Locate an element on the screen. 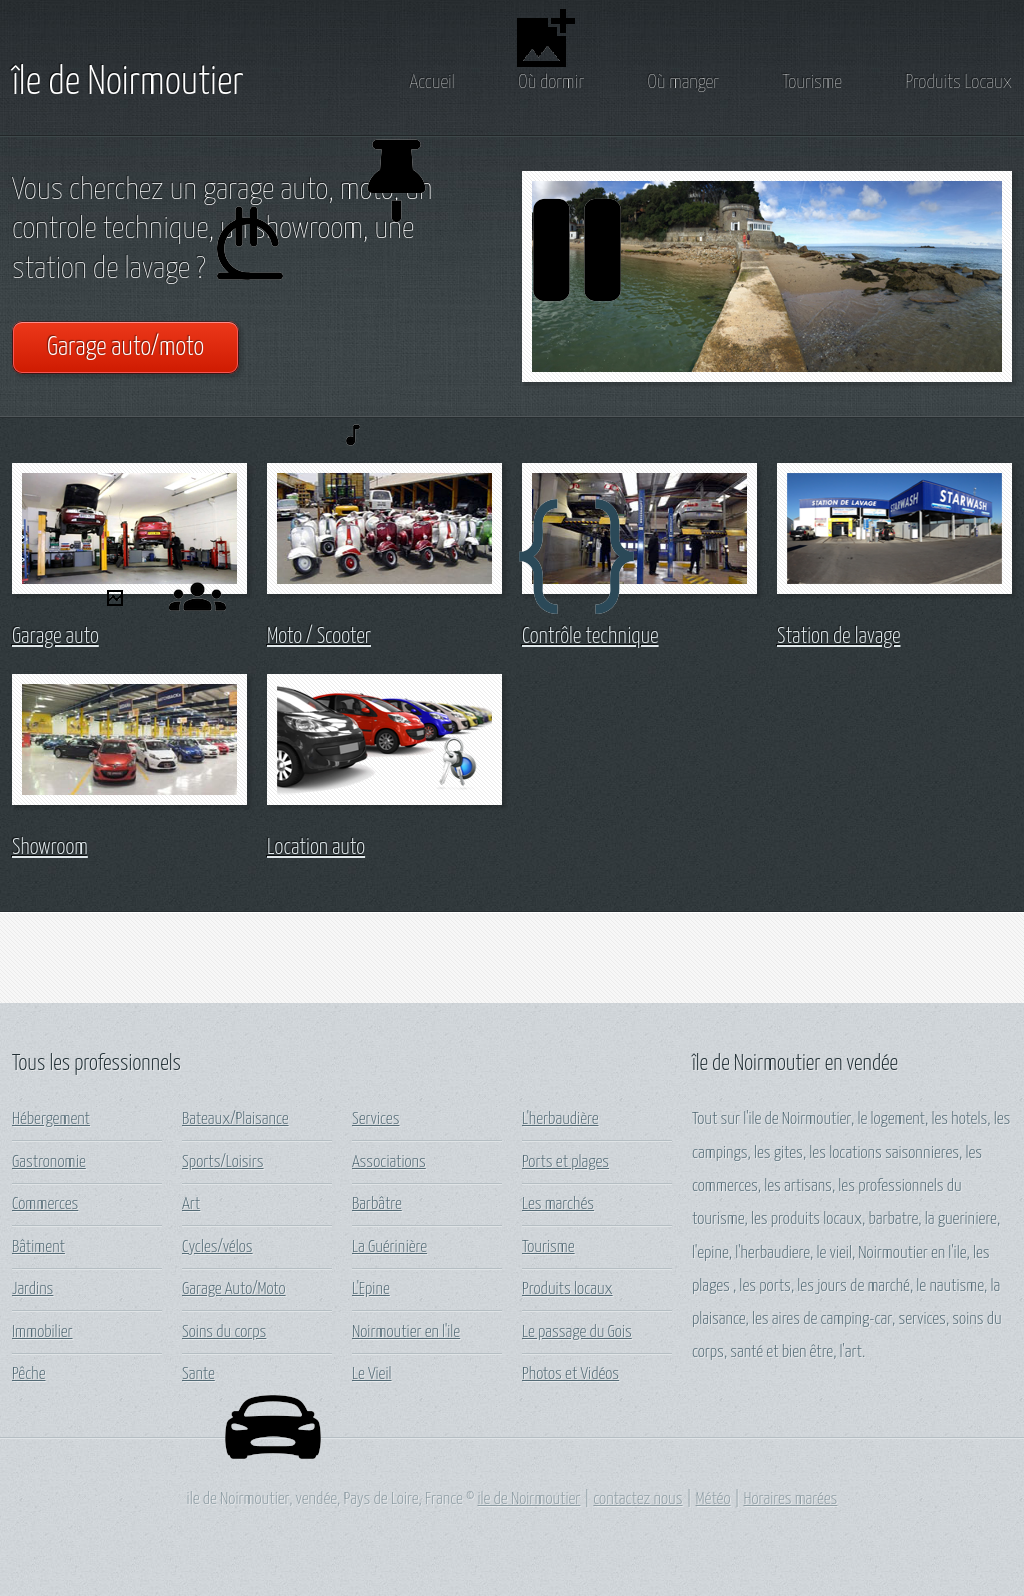 Image resolution: width=1024 pixels, height=1596 pixels. indicates georgian lari currency is located at coordinates (250, 243).